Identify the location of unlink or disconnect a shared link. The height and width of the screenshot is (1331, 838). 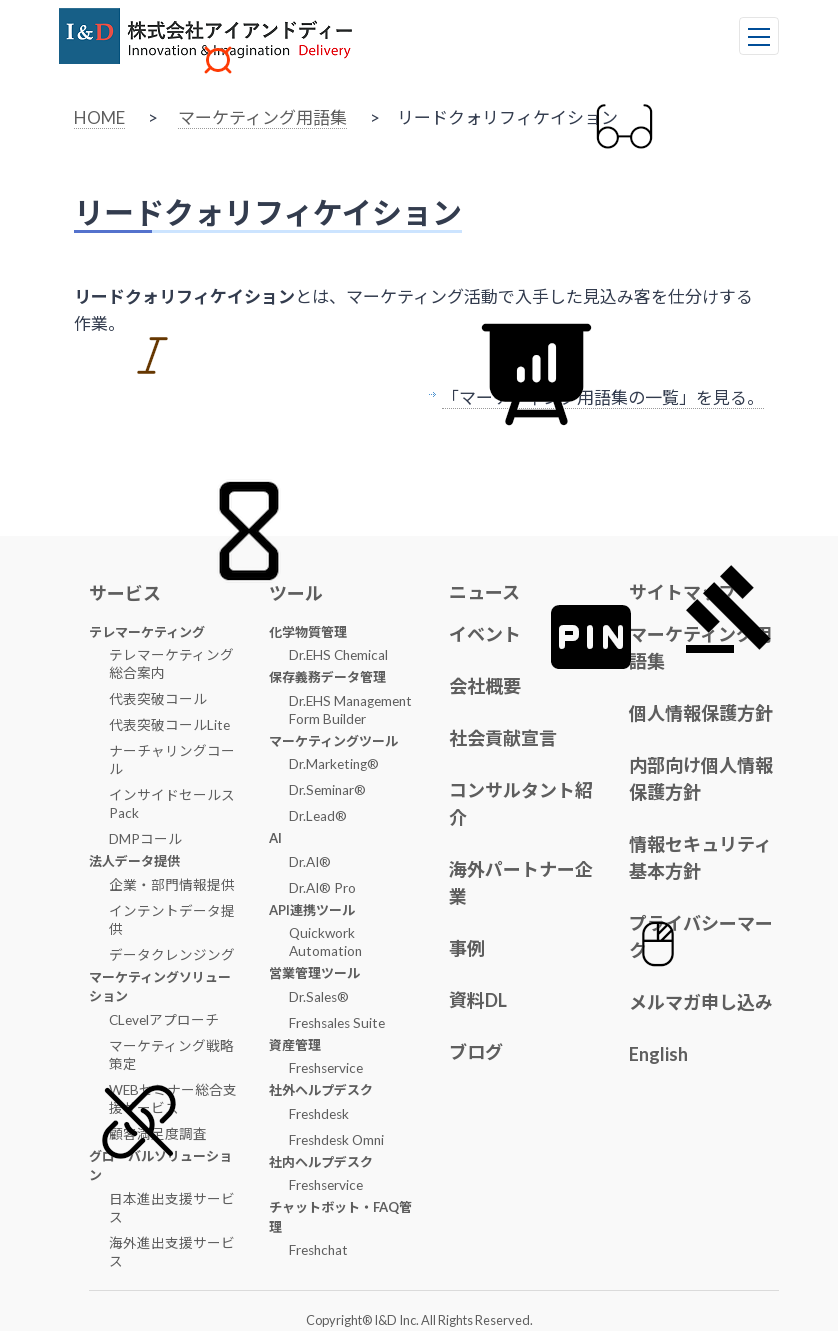
(139, 1122).